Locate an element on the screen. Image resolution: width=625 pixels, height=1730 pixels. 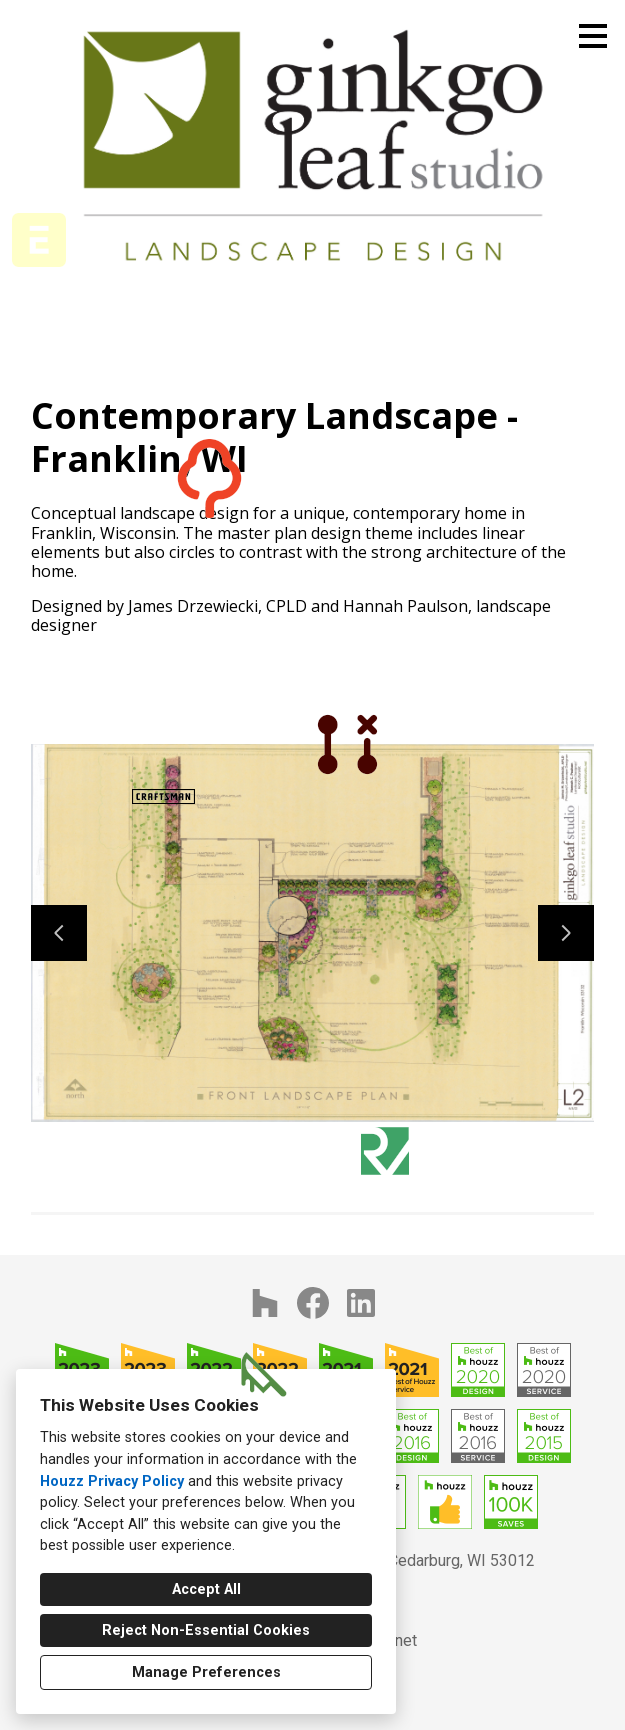
close or reject a pull request is located at coordinates (347, 744).